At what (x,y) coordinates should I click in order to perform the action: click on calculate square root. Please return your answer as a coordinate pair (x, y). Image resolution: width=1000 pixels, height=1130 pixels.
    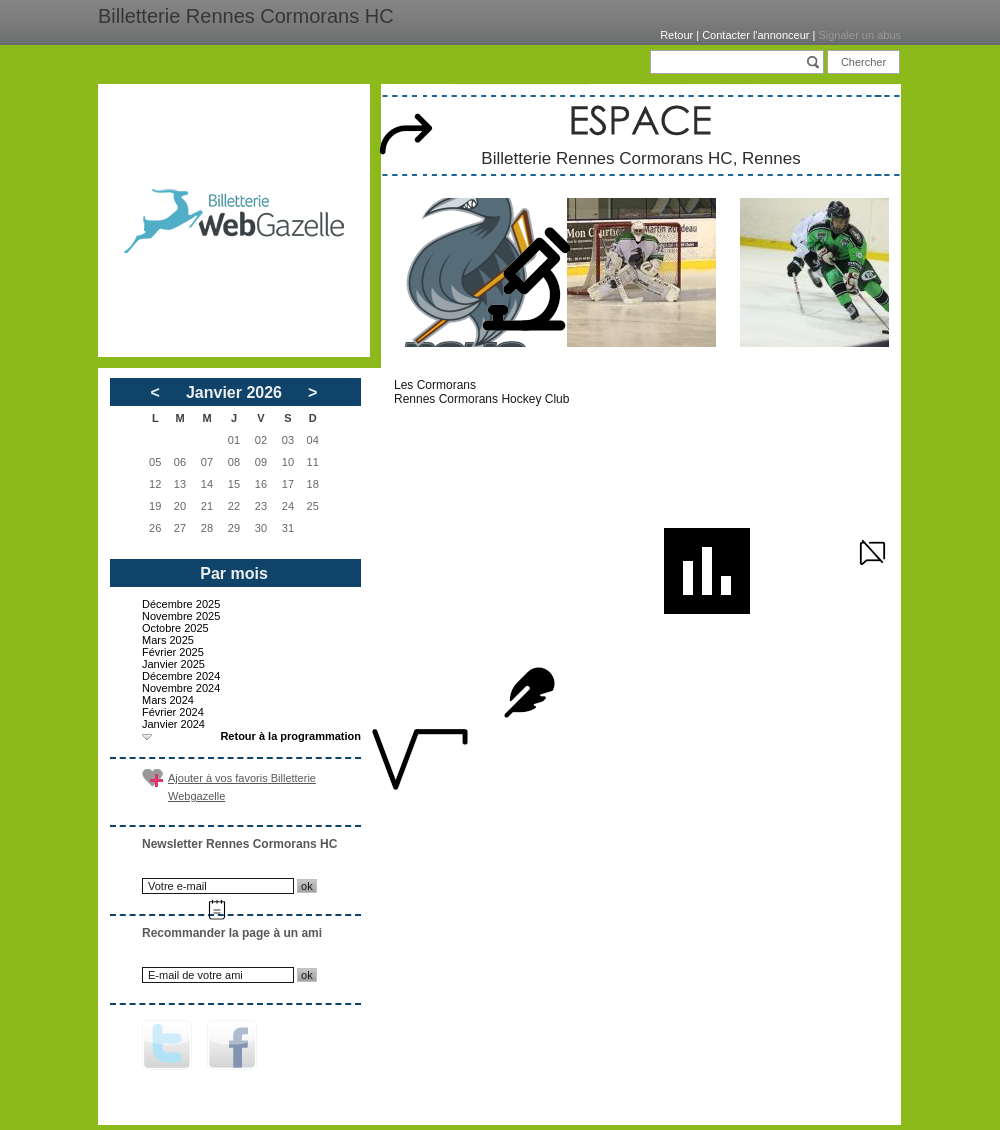
    Looking at the image, I should click on (416, 752).